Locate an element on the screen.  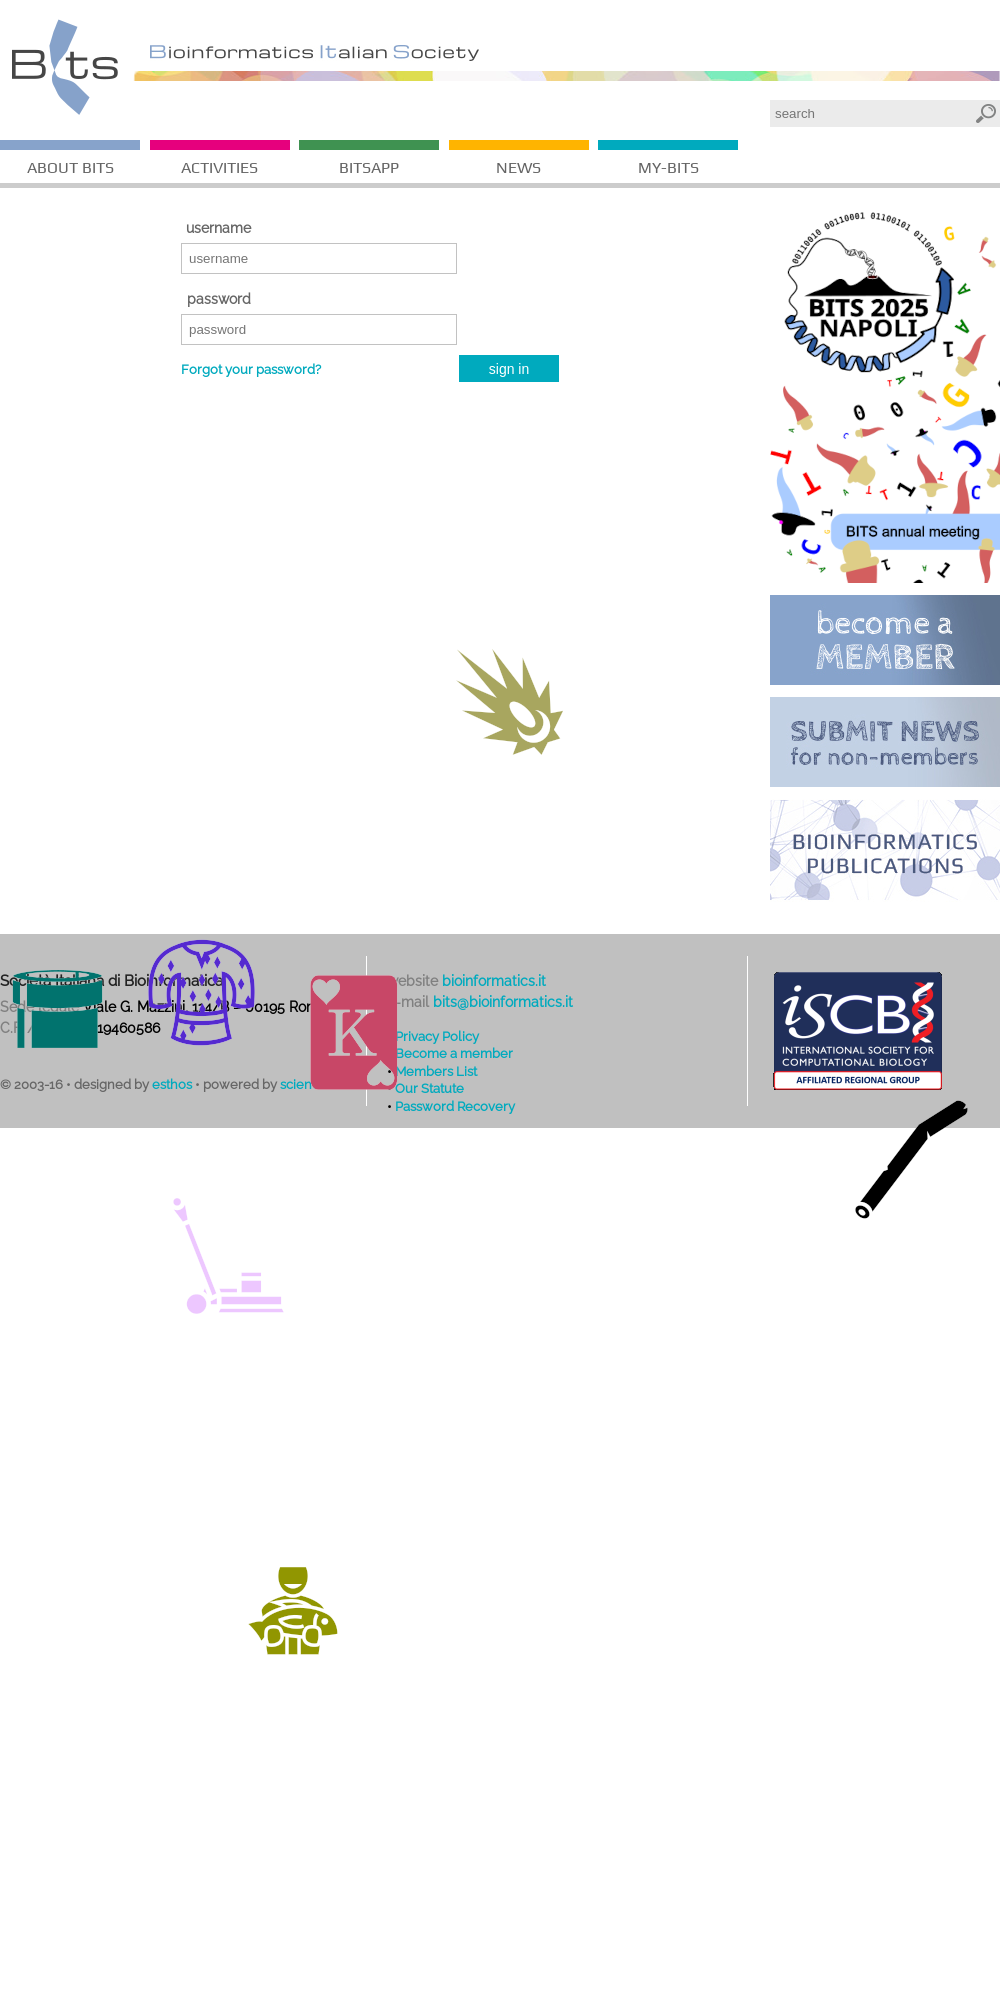
equip chainmail armor is located at coordinates (201, 992).